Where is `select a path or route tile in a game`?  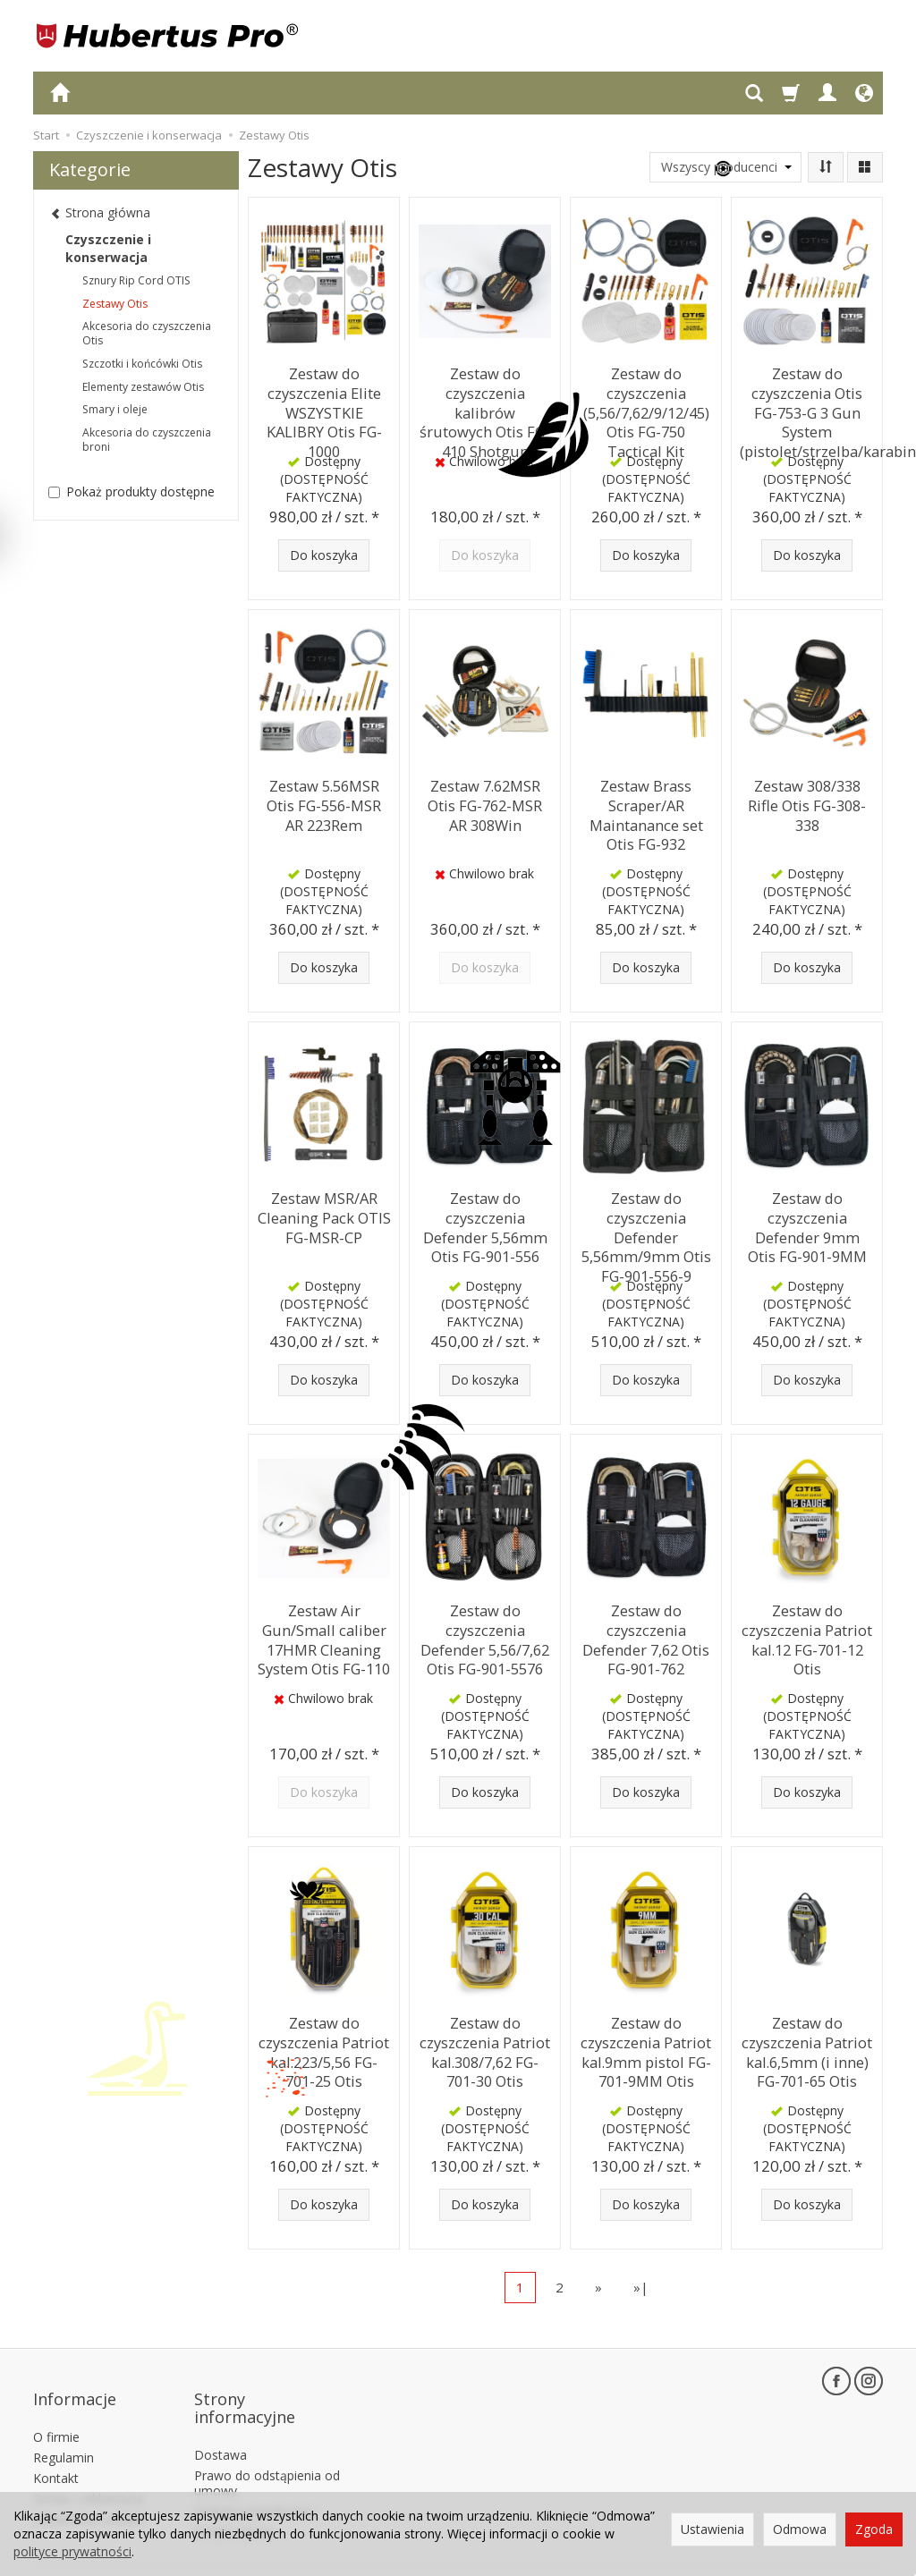
select a path or route tile in a game is located at coordinates (285, 2078).